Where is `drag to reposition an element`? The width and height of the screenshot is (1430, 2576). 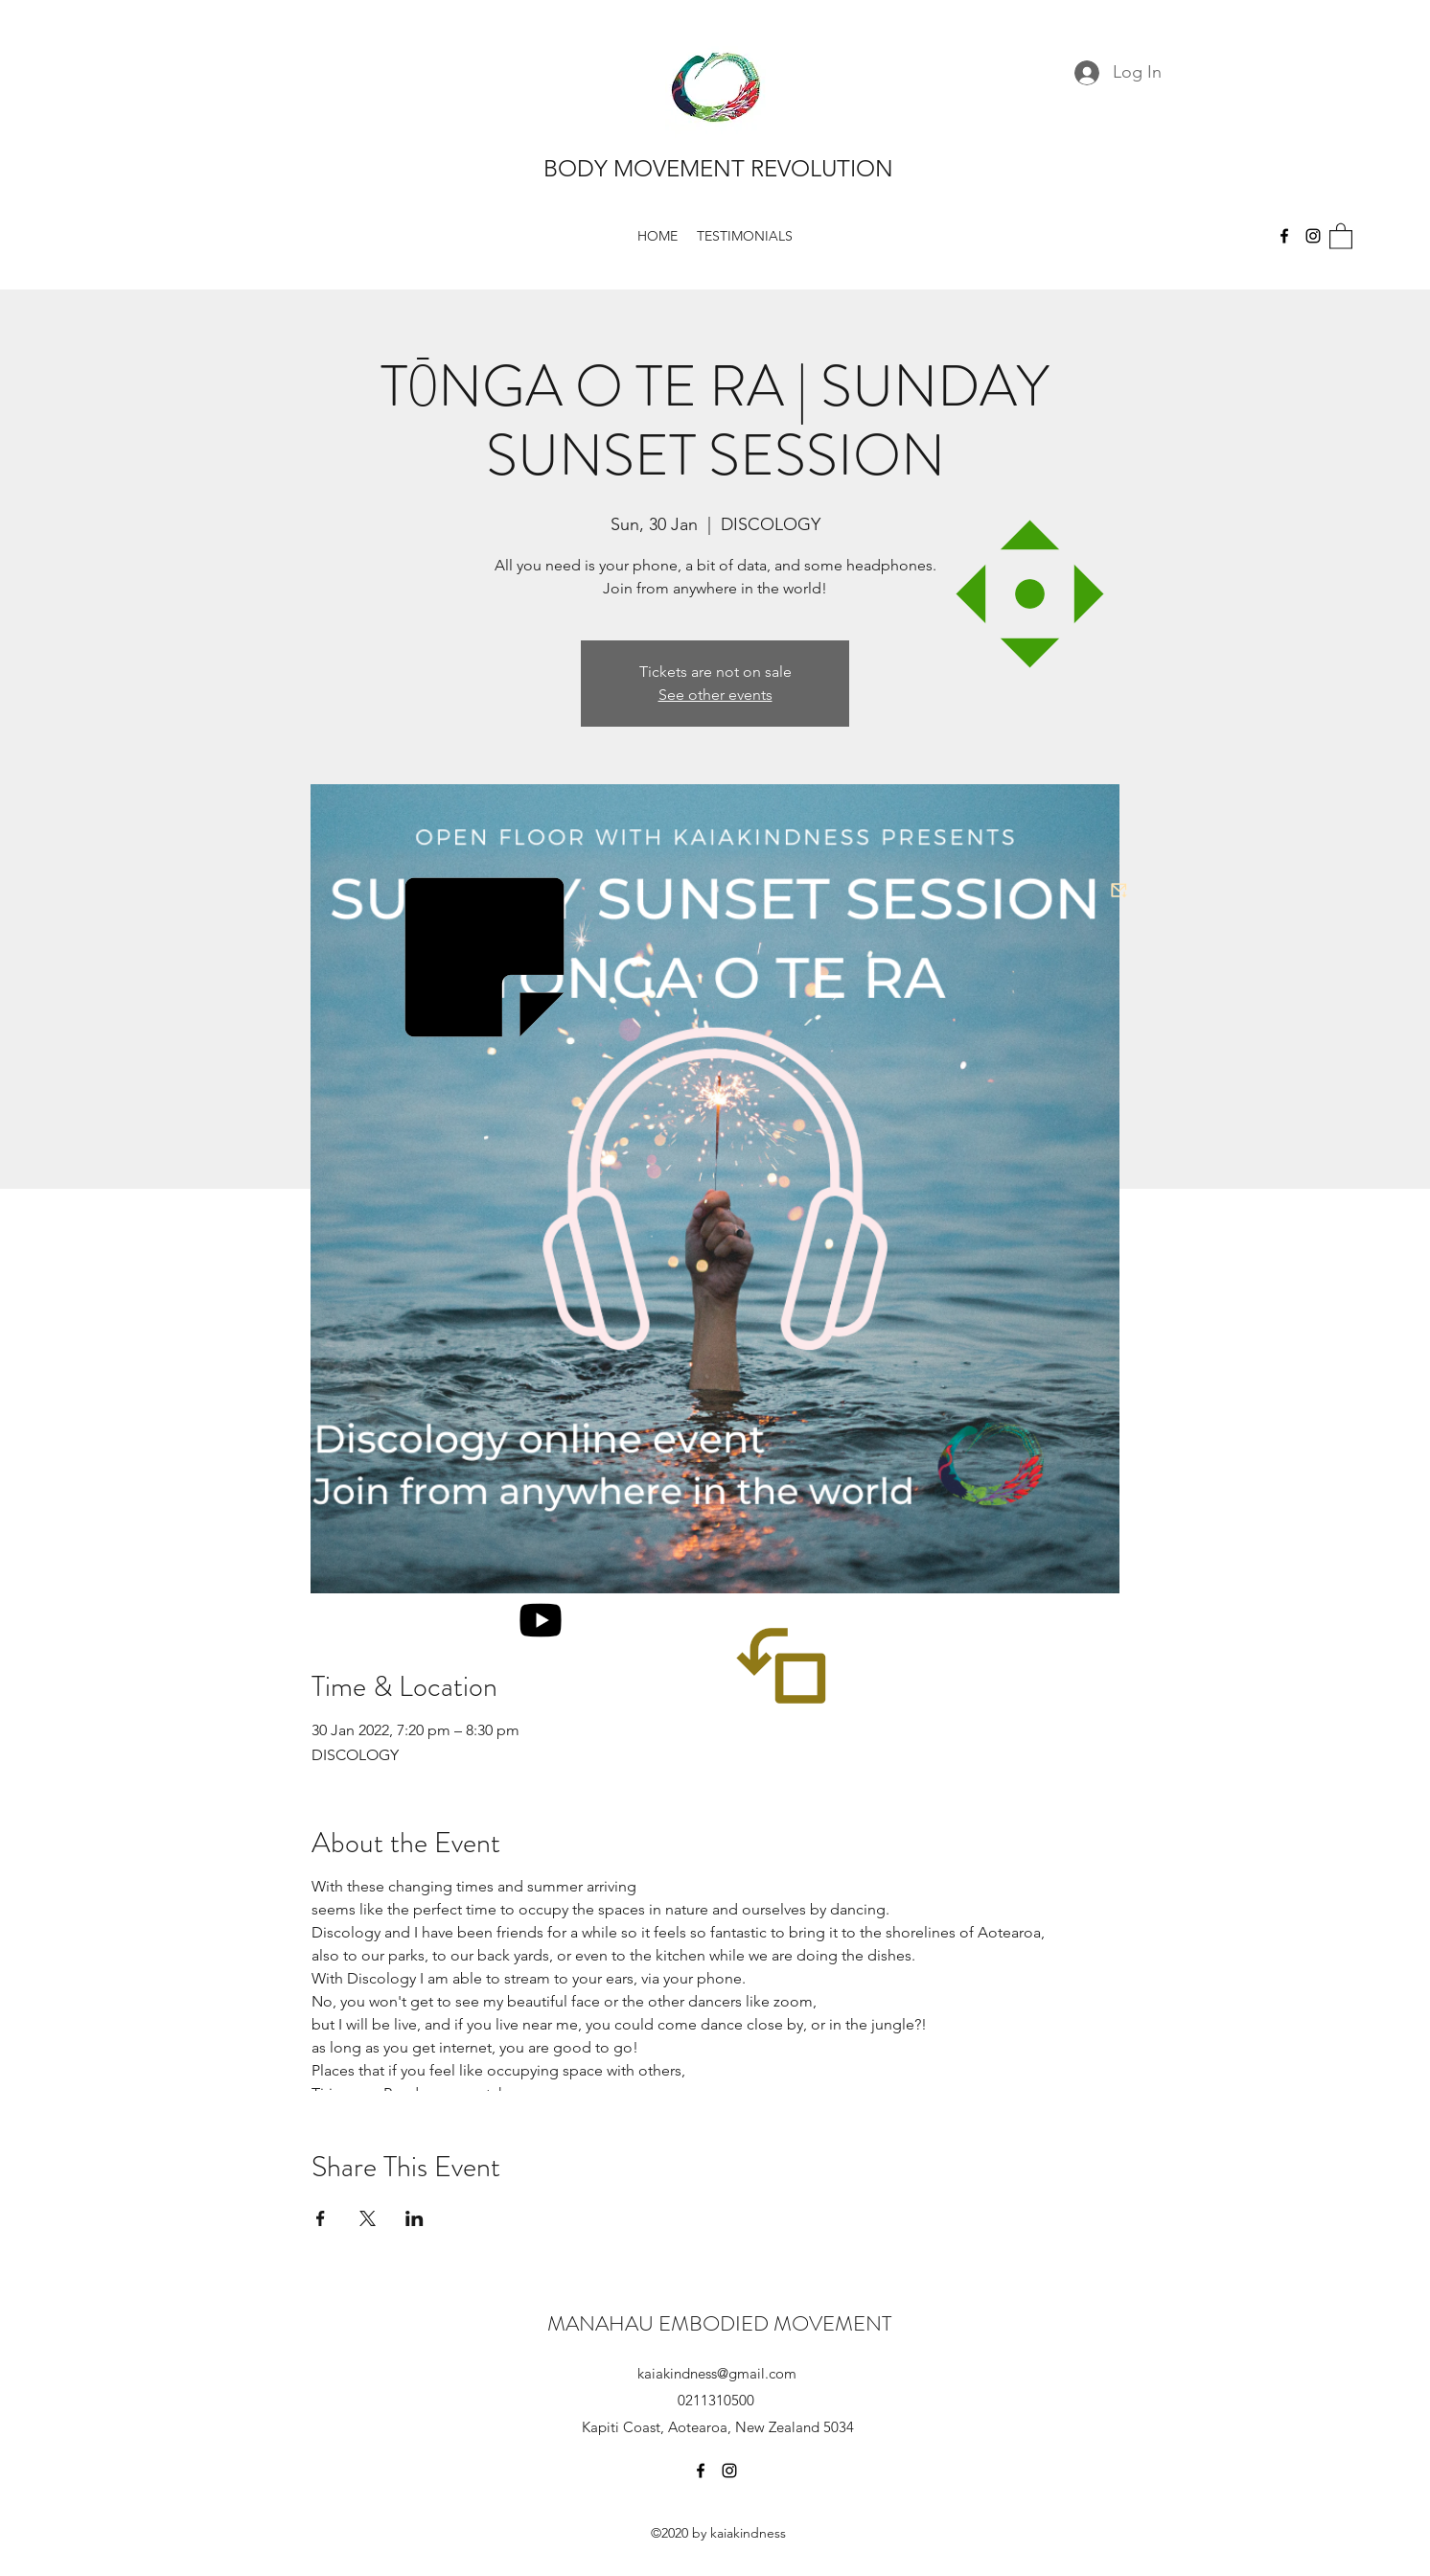 drag to reposition an element is located at coordinates (1029, 593).